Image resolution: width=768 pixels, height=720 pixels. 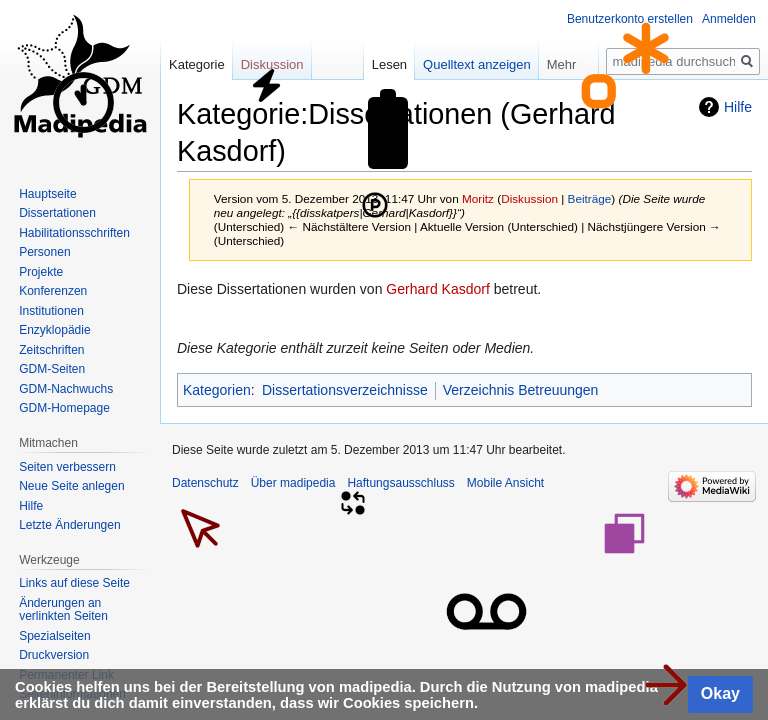 What do you see at coordinates (353, 503) in the screenshot?
I see `transform or convert between formats` at bounding box center [353, 503].